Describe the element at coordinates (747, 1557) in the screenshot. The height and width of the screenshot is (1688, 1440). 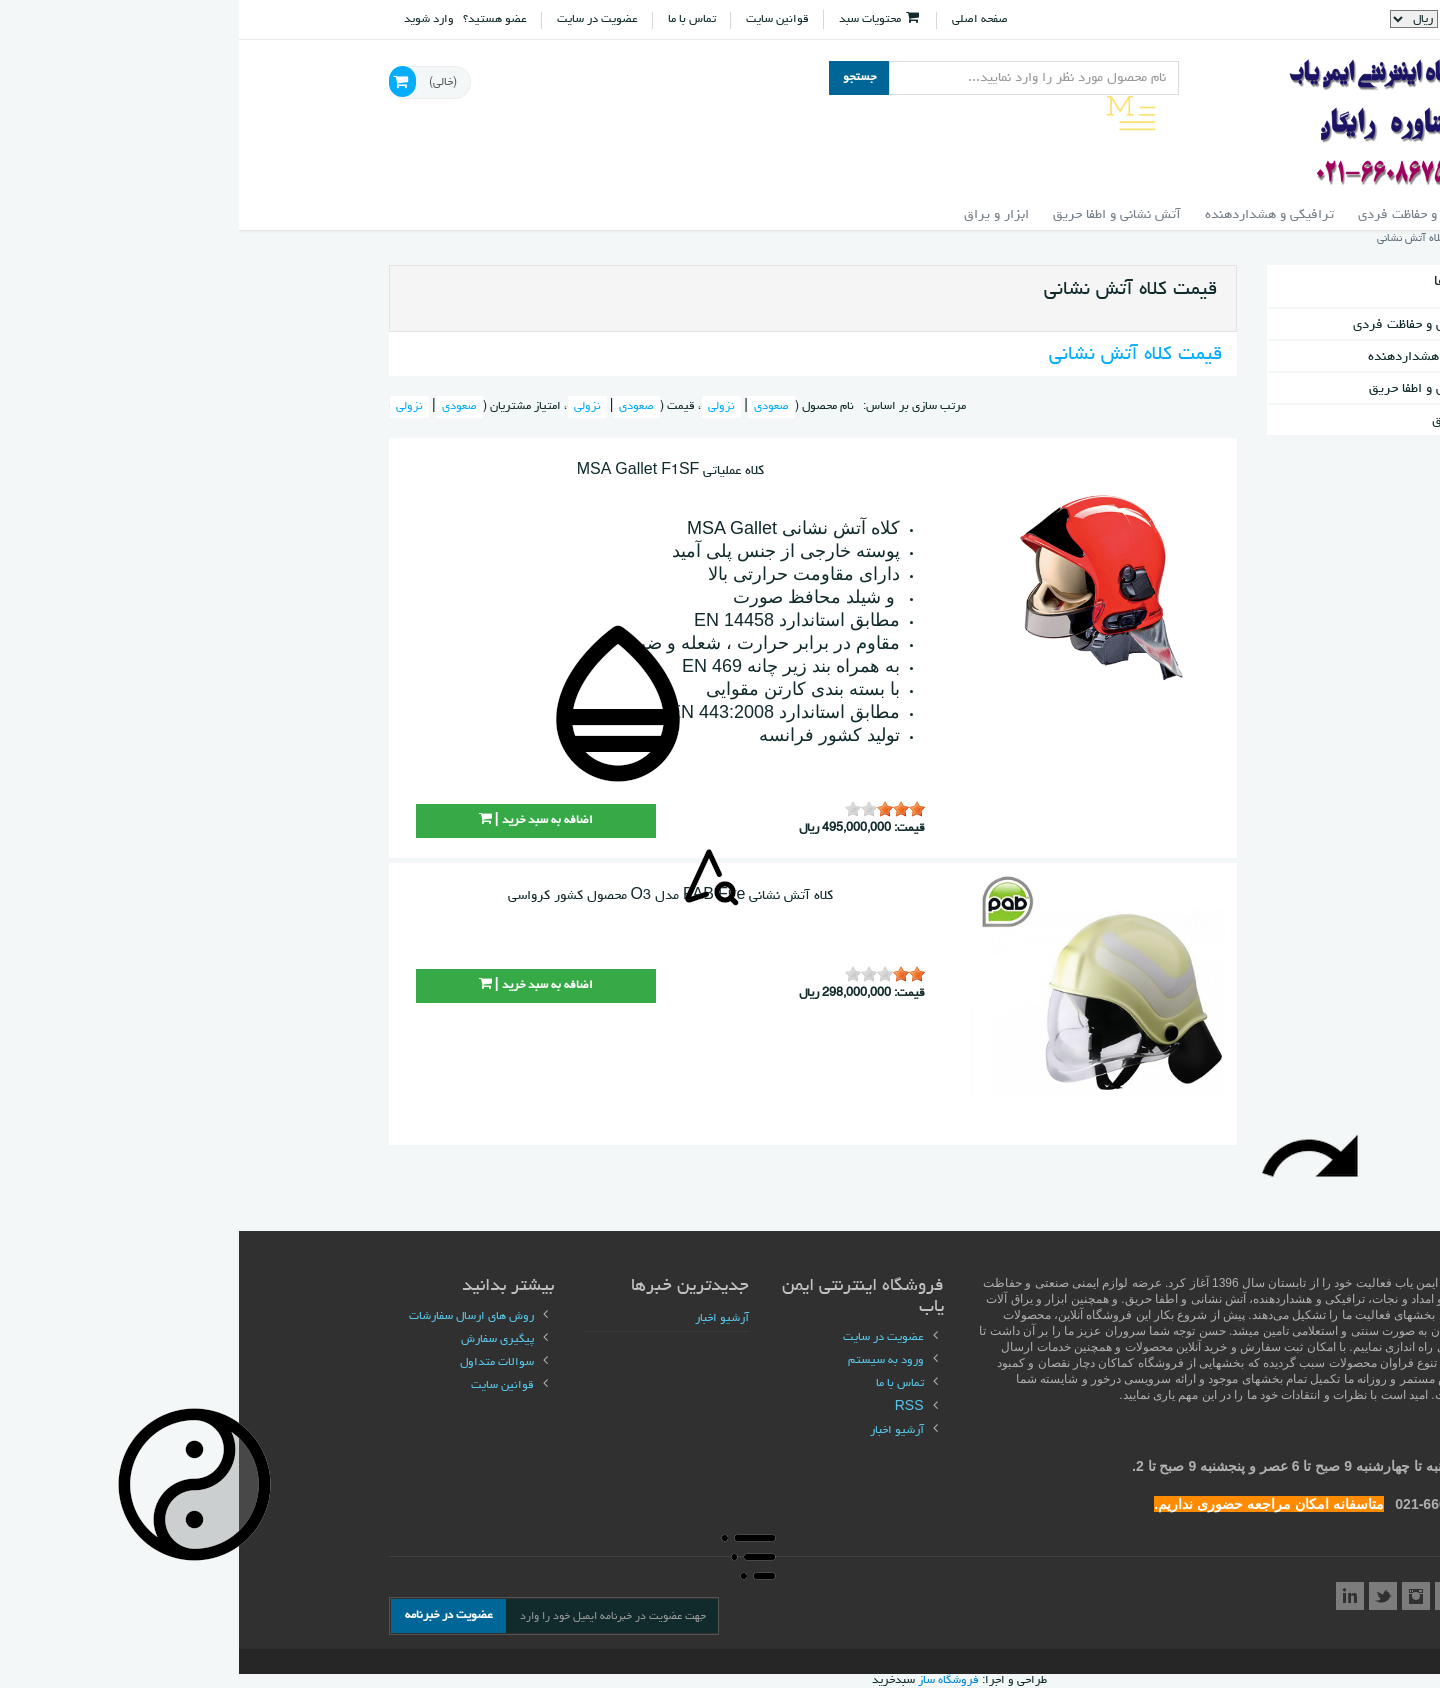
I see `view hierarchical list or tree structure` at that location.